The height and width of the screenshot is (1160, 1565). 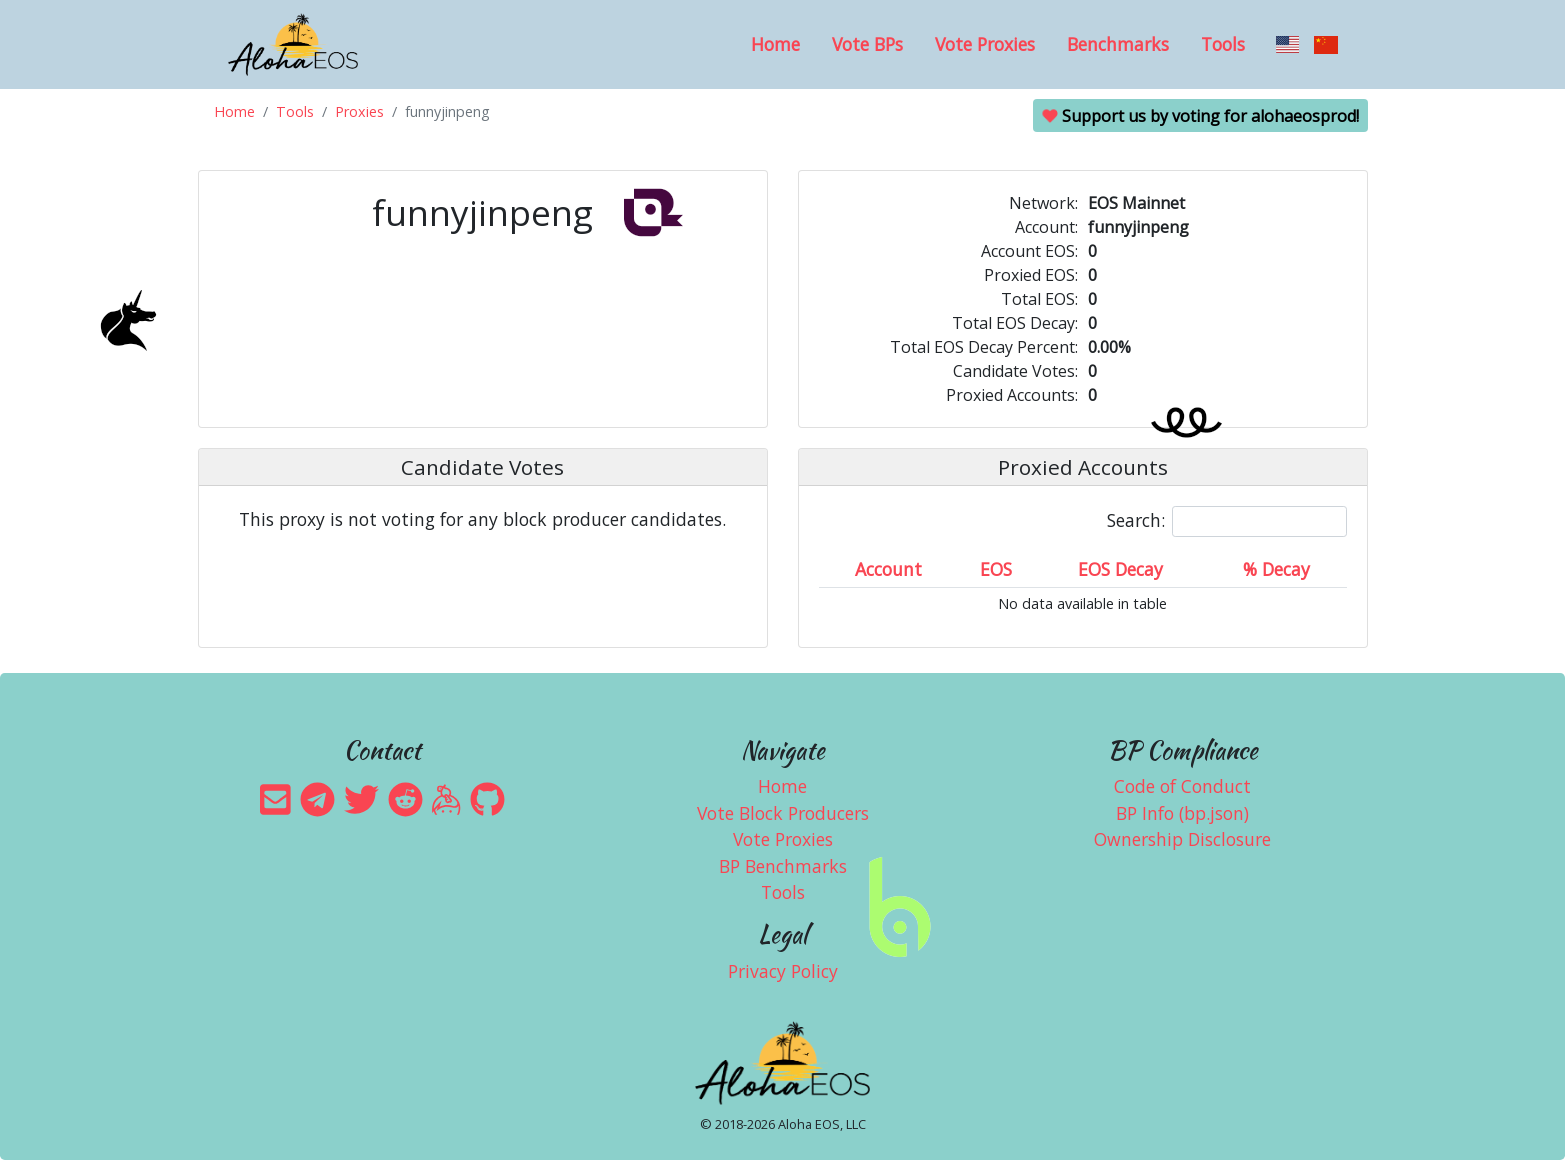 I want to click on visit teespring storefront, so click(x=1186, y=422).